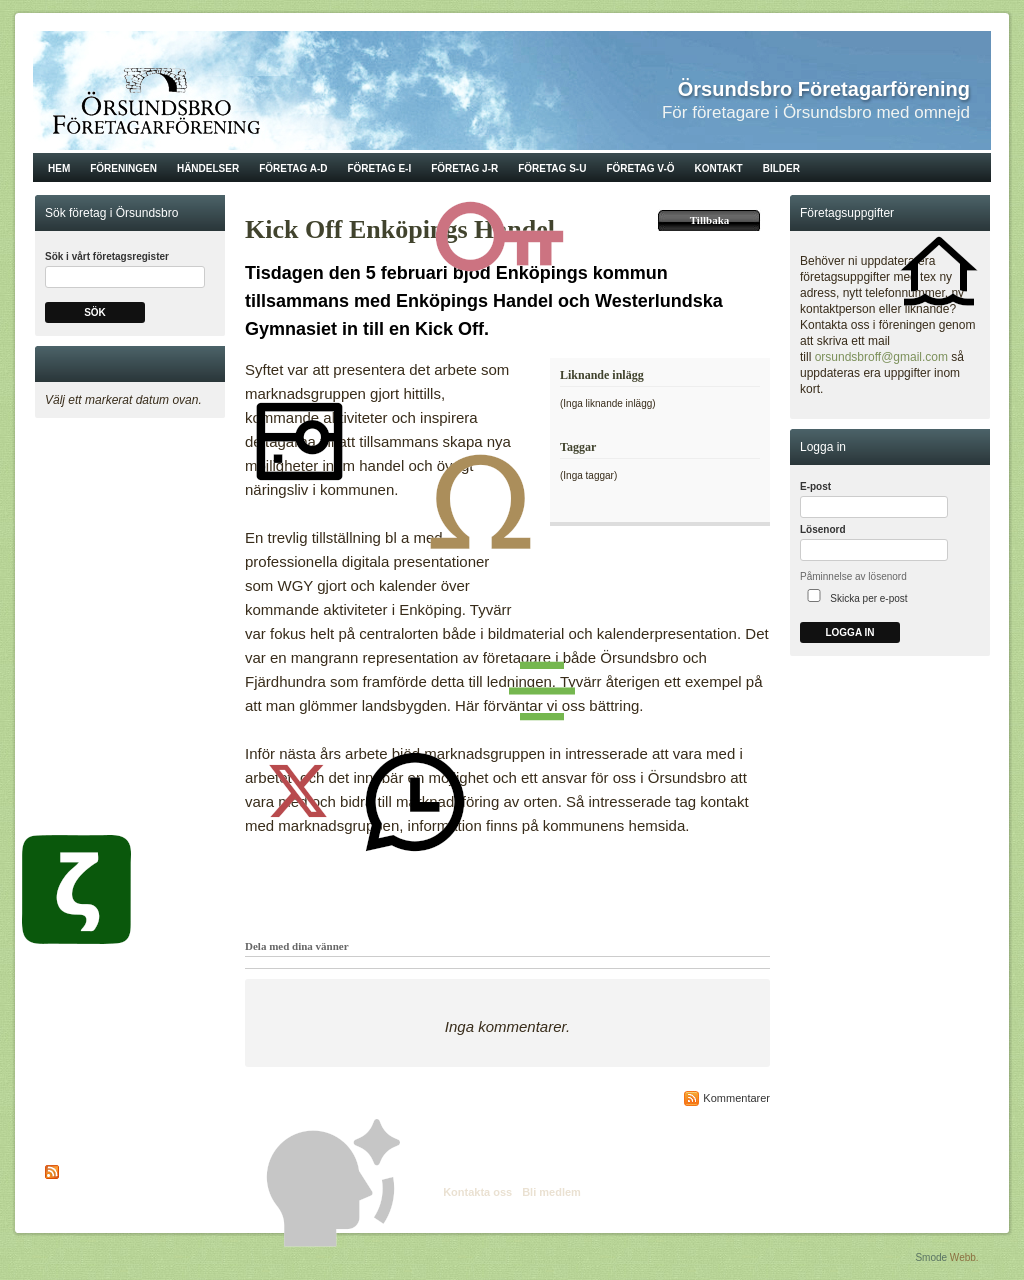 The width and height of the screenshot is (1024, 1280). I want to click on indicates flood warning or alert, so click(939, 274).